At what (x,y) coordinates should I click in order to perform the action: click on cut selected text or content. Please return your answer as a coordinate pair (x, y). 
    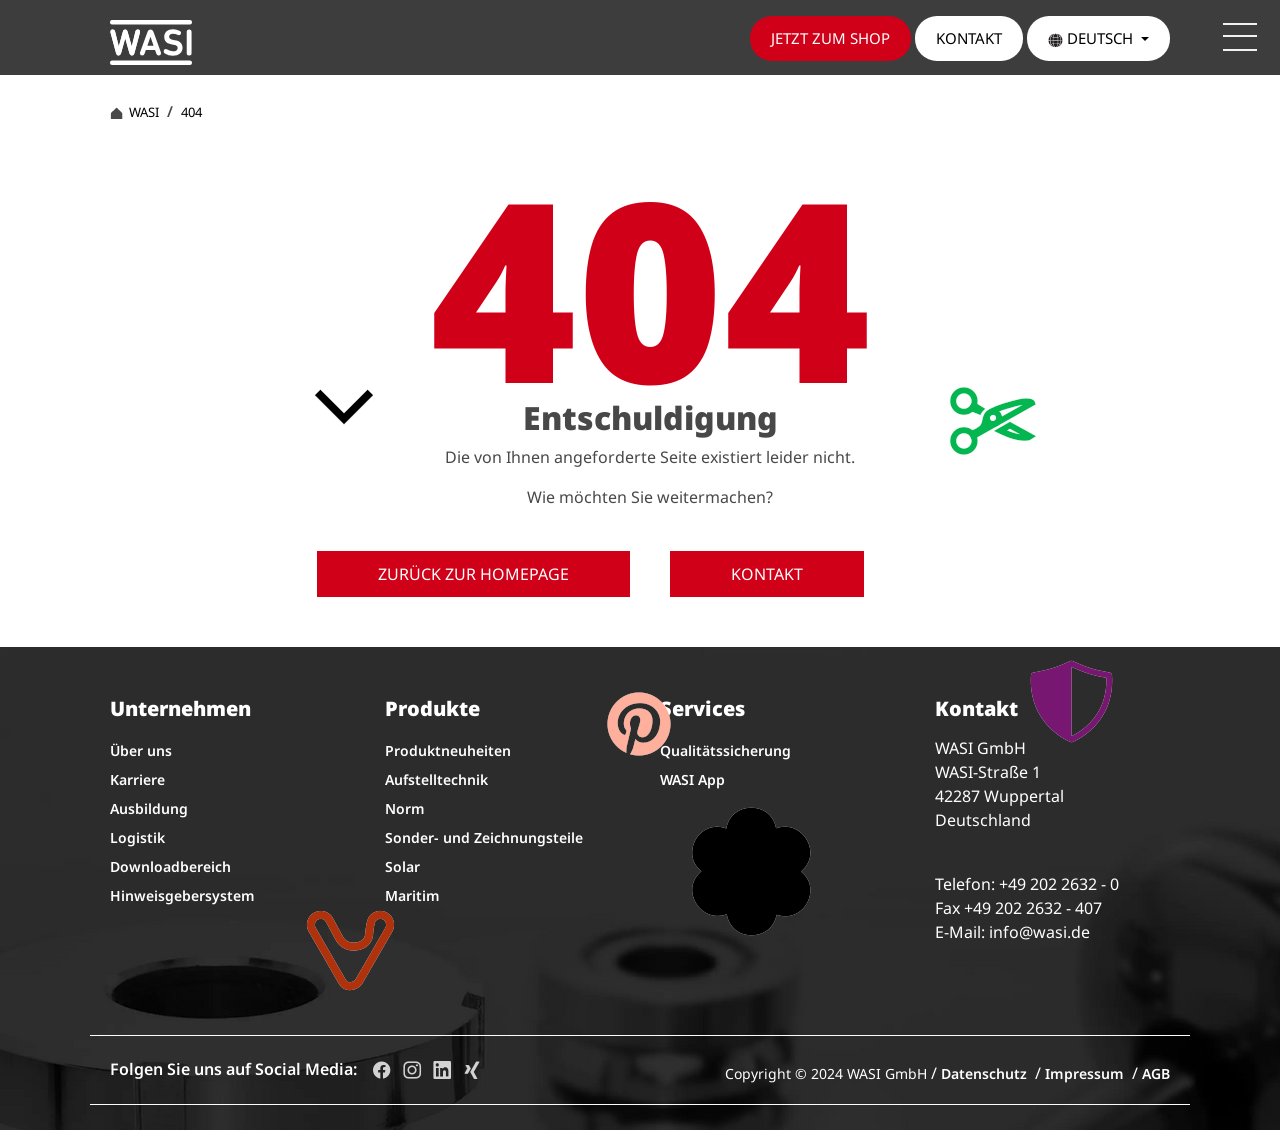
    Looking at the image, I should click on (993, 421).